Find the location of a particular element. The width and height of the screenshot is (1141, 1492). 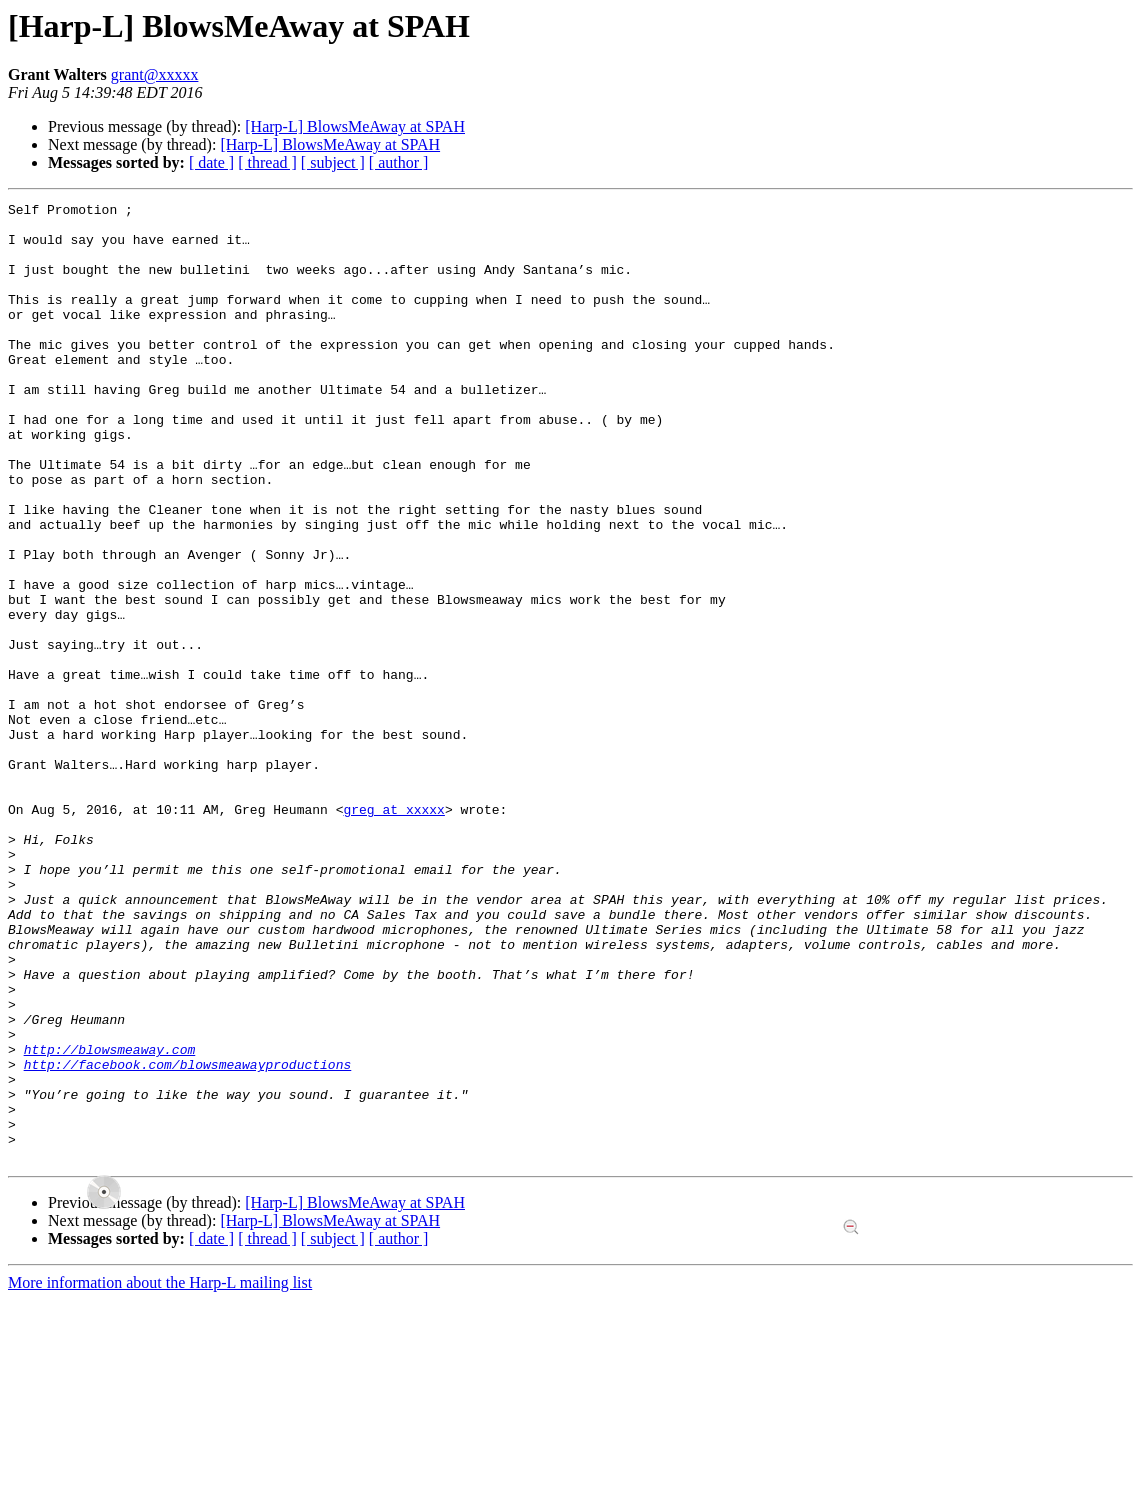

indicates a DVD+R disc drive or media is located at coordinates (104, 1192).